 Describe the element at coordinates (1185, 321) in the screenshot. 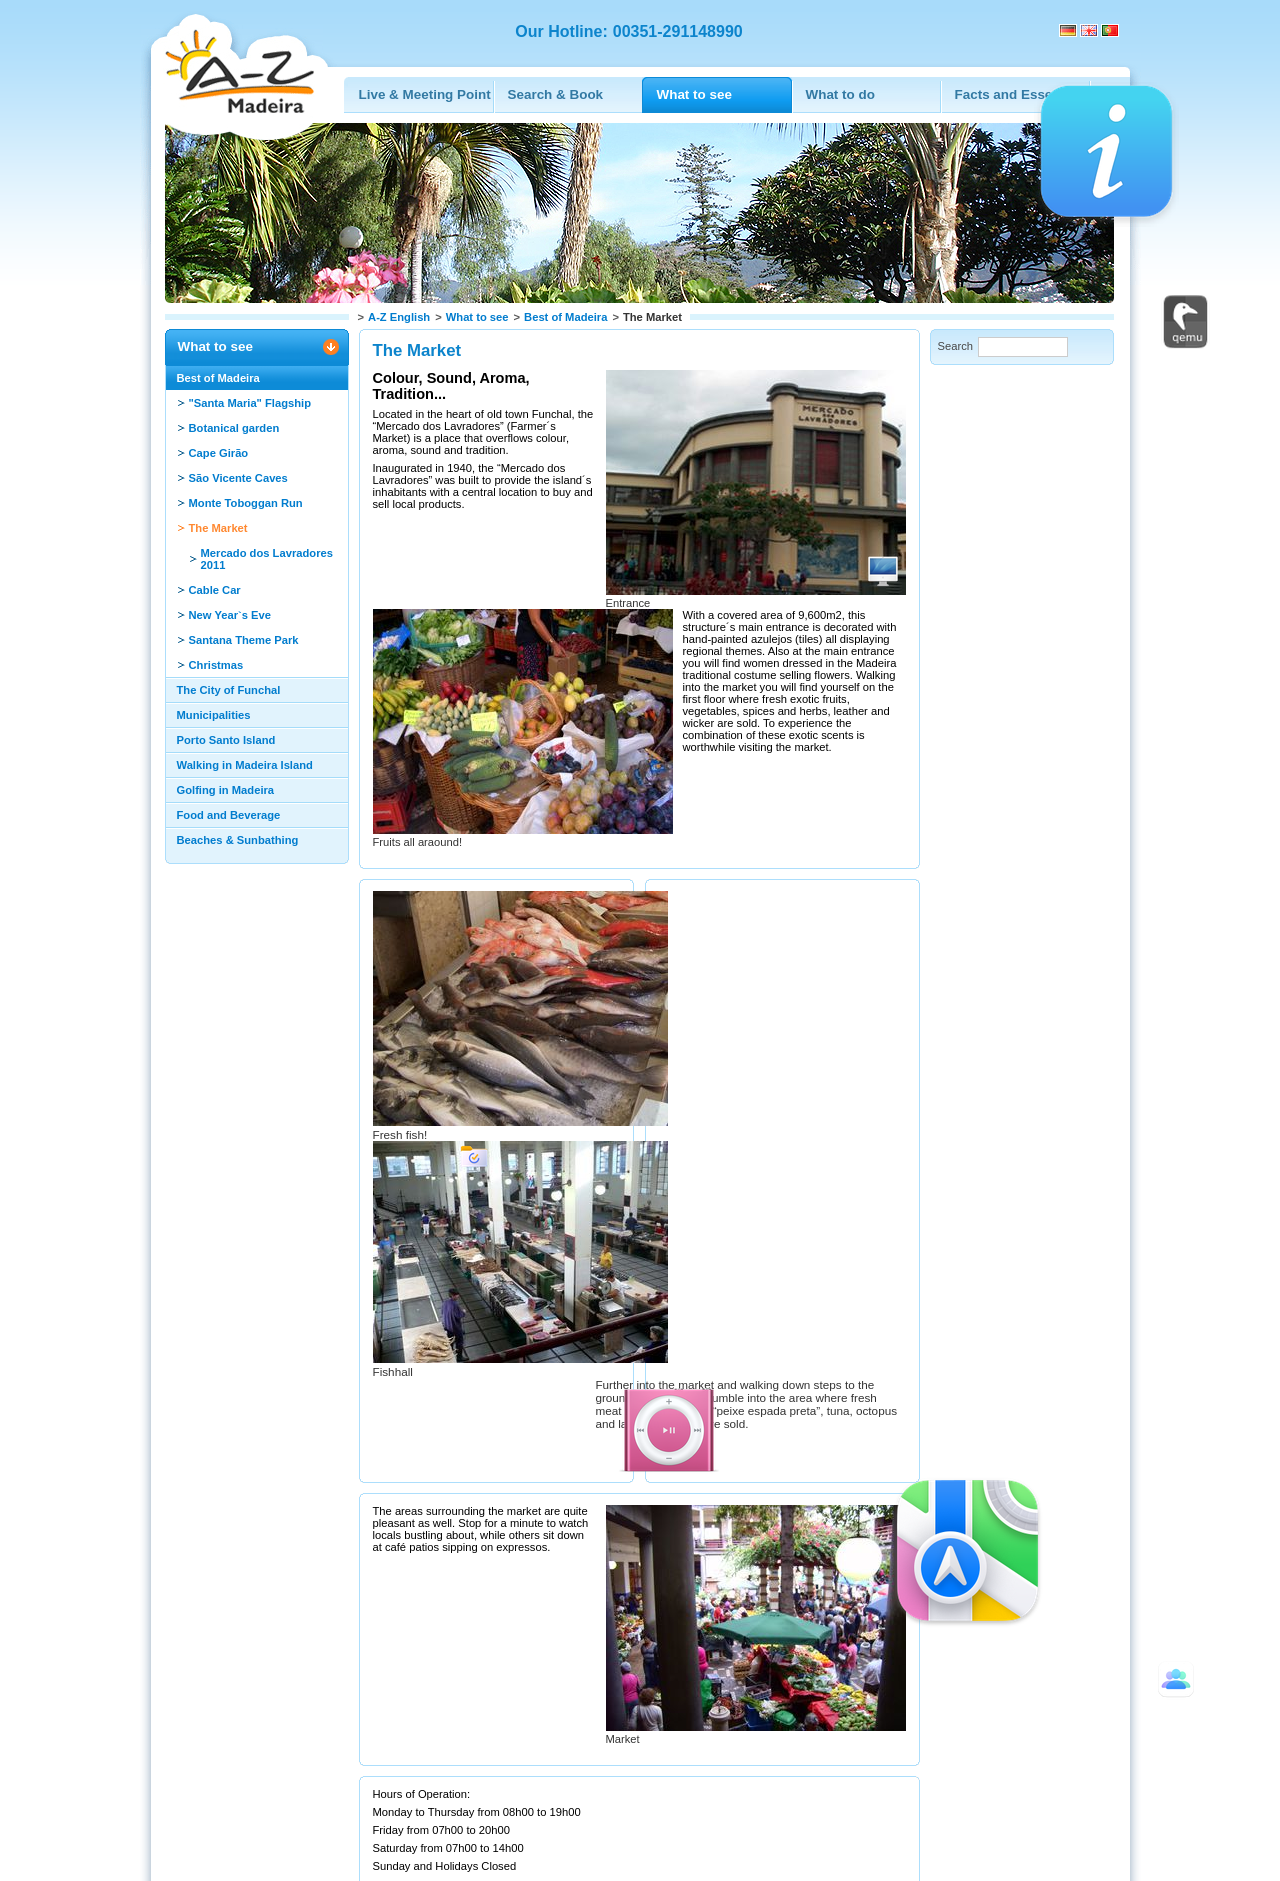

I see `qemu virtual disk image file` at that location.